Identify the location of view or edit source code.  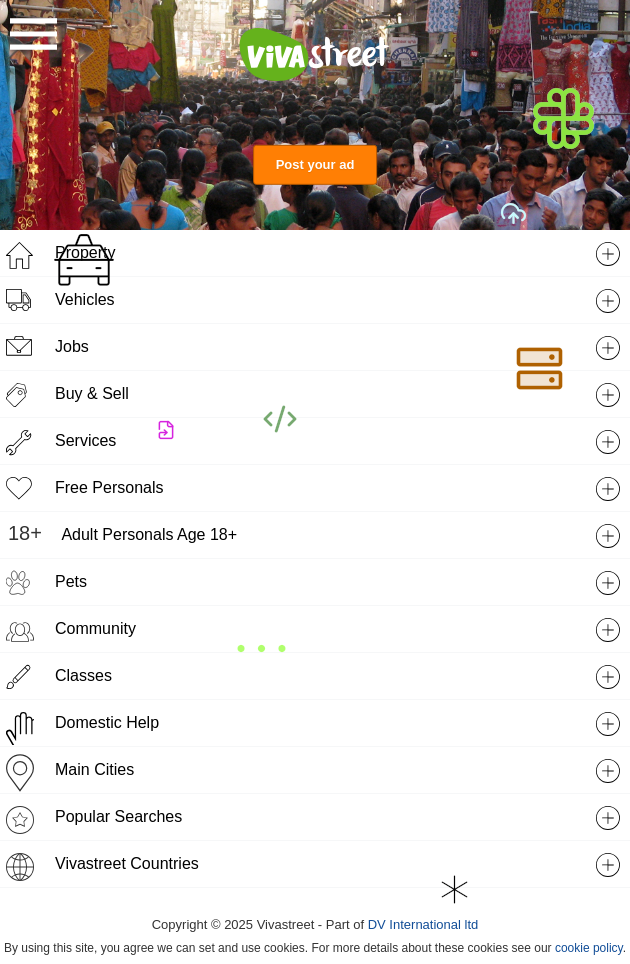
(280, 419).